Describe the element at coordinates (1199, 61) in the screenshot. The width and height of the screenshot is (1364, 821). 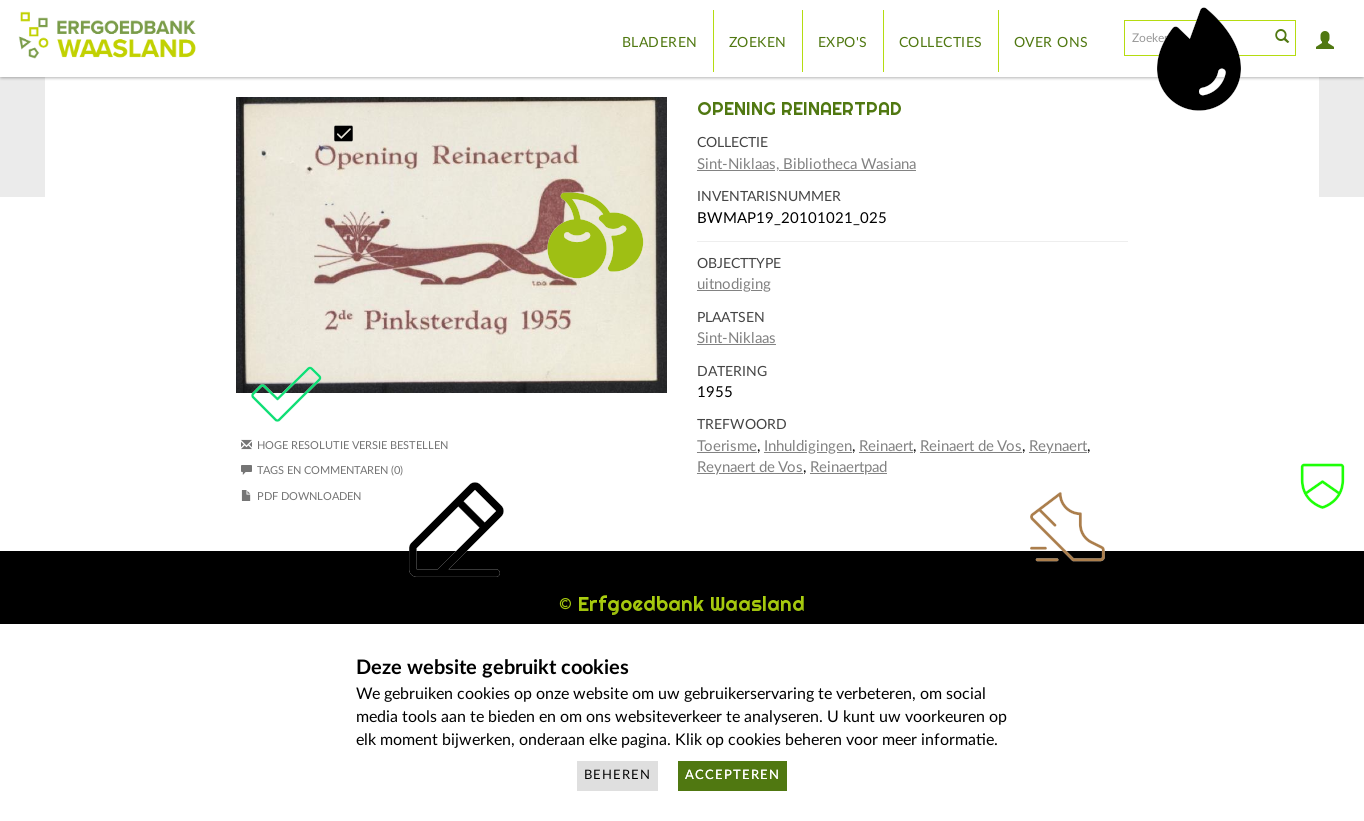
I see `indicates trending or popular content` at that location.